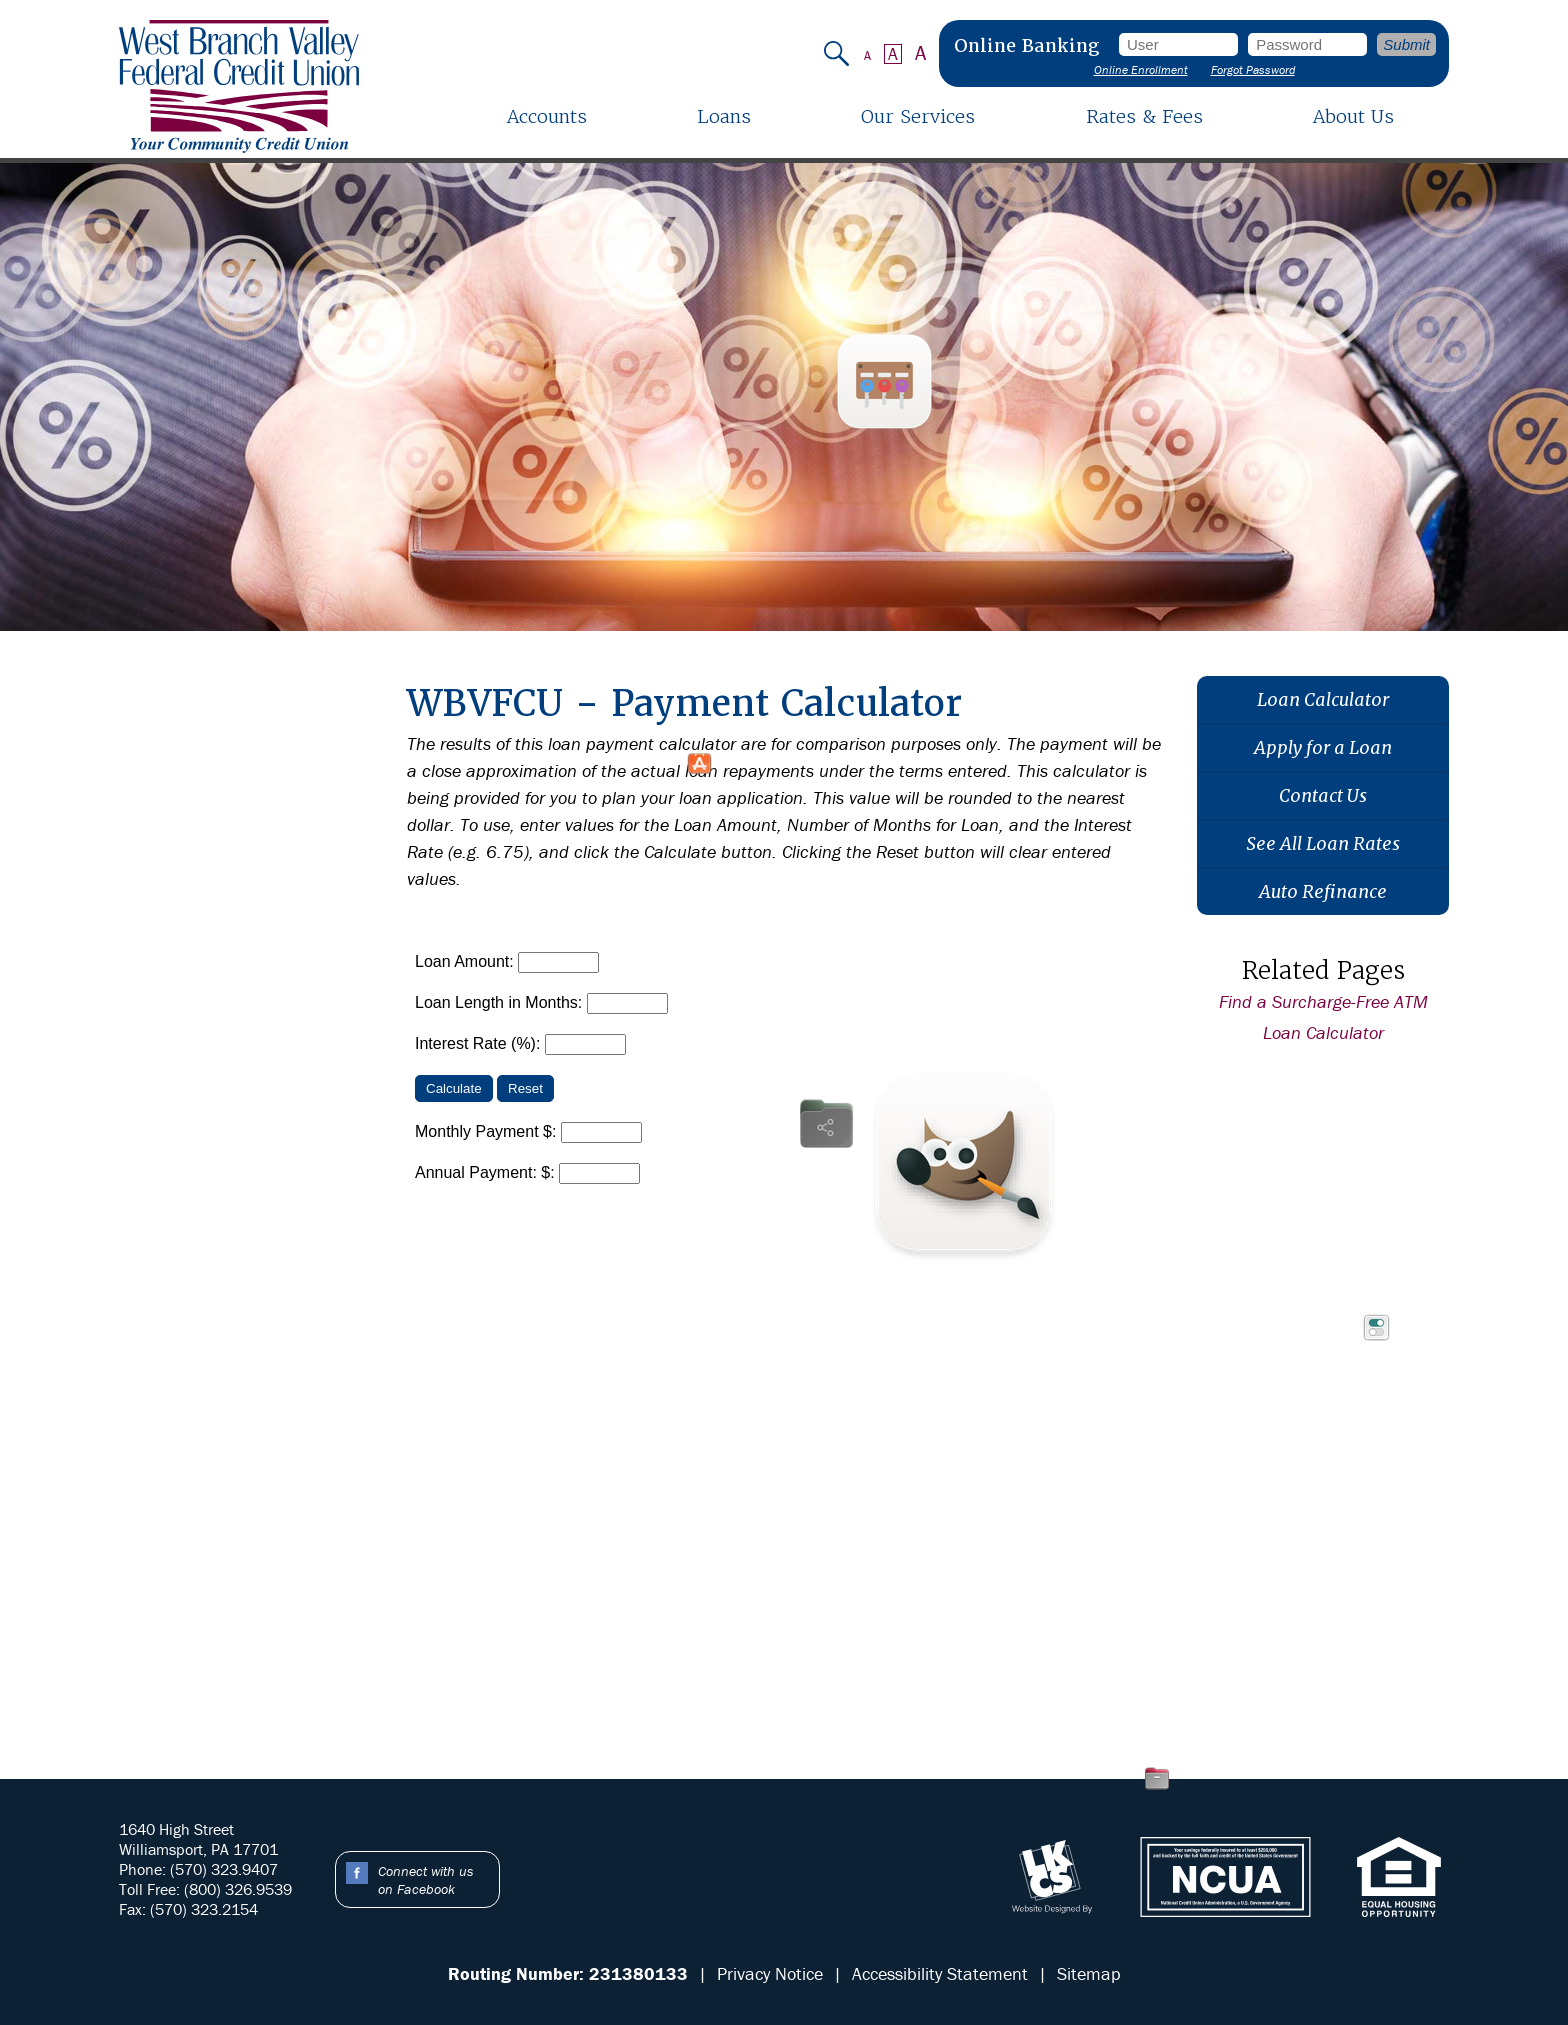 This screenshot has height=2025, width=1568. Describe the element at coordinates (964, 1164) in the screenshot. I see `open GIMP image editor` at that location.